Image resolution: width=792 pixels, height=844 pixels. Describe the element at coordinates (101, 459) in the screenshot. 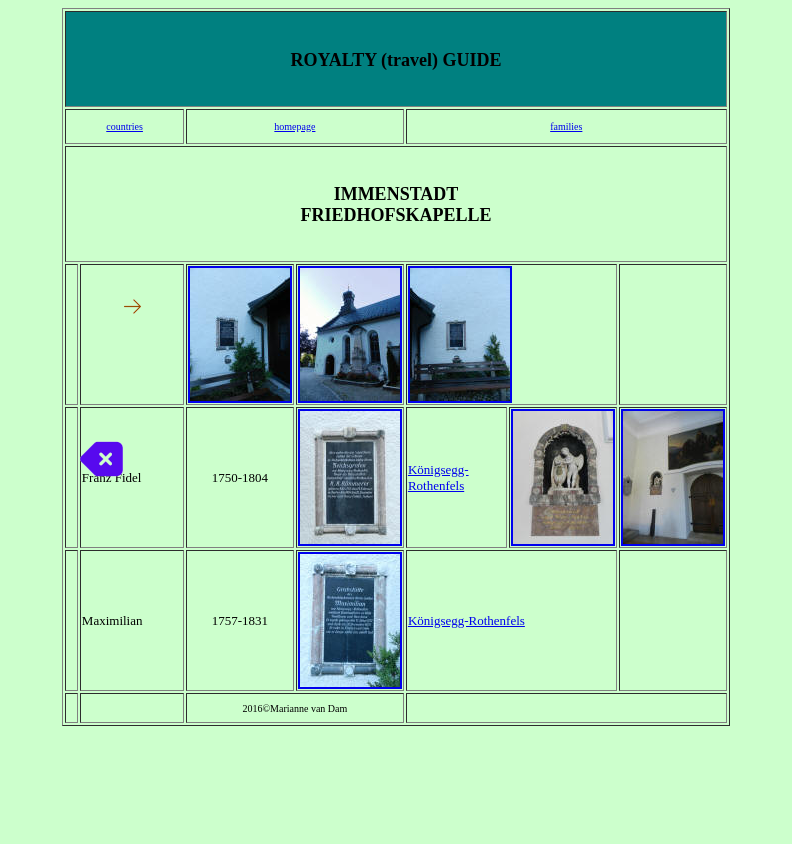

I see `delete the last character entered` at that location.